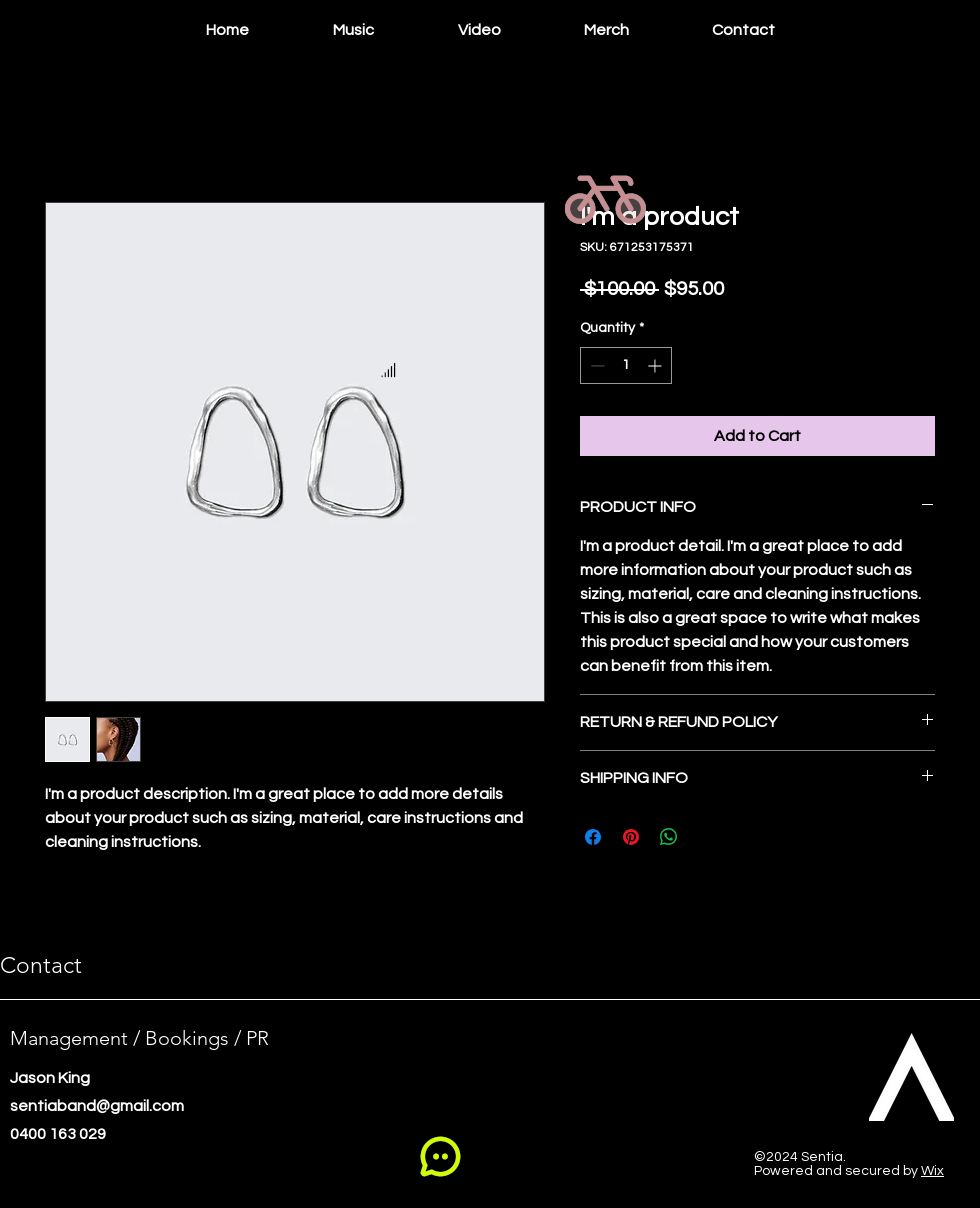  I want to click on open messaging or chat, so click(440, 1156).